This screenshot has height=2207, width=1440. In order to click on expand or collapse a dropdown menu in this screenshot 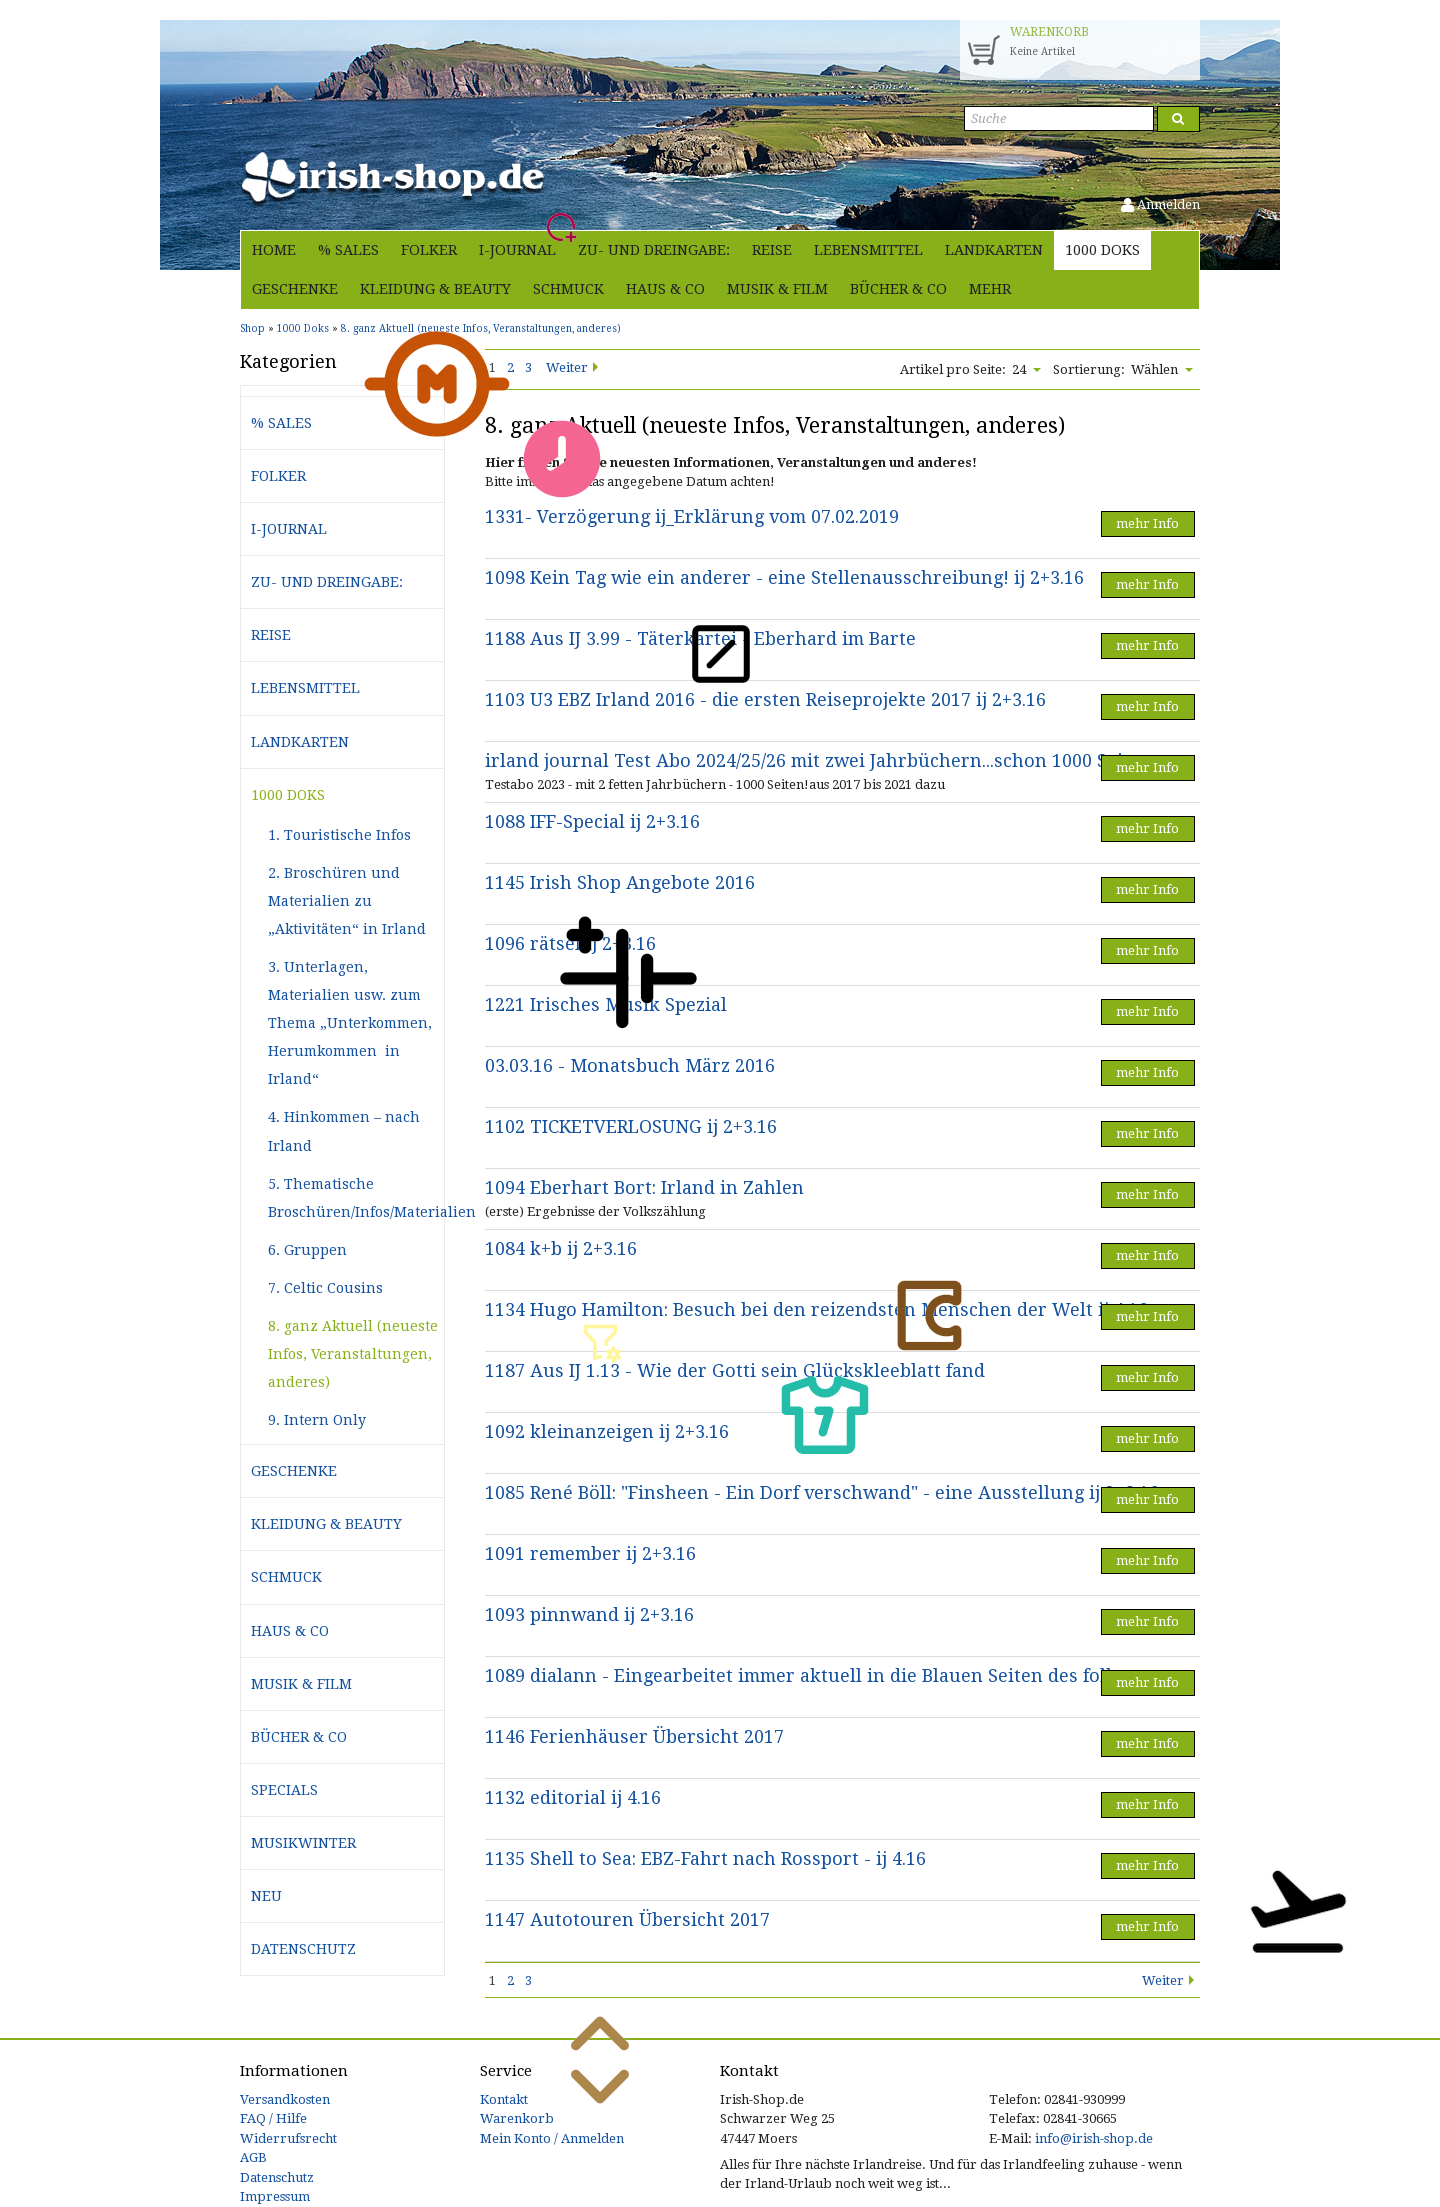, I will do `click(600, 2060)`.